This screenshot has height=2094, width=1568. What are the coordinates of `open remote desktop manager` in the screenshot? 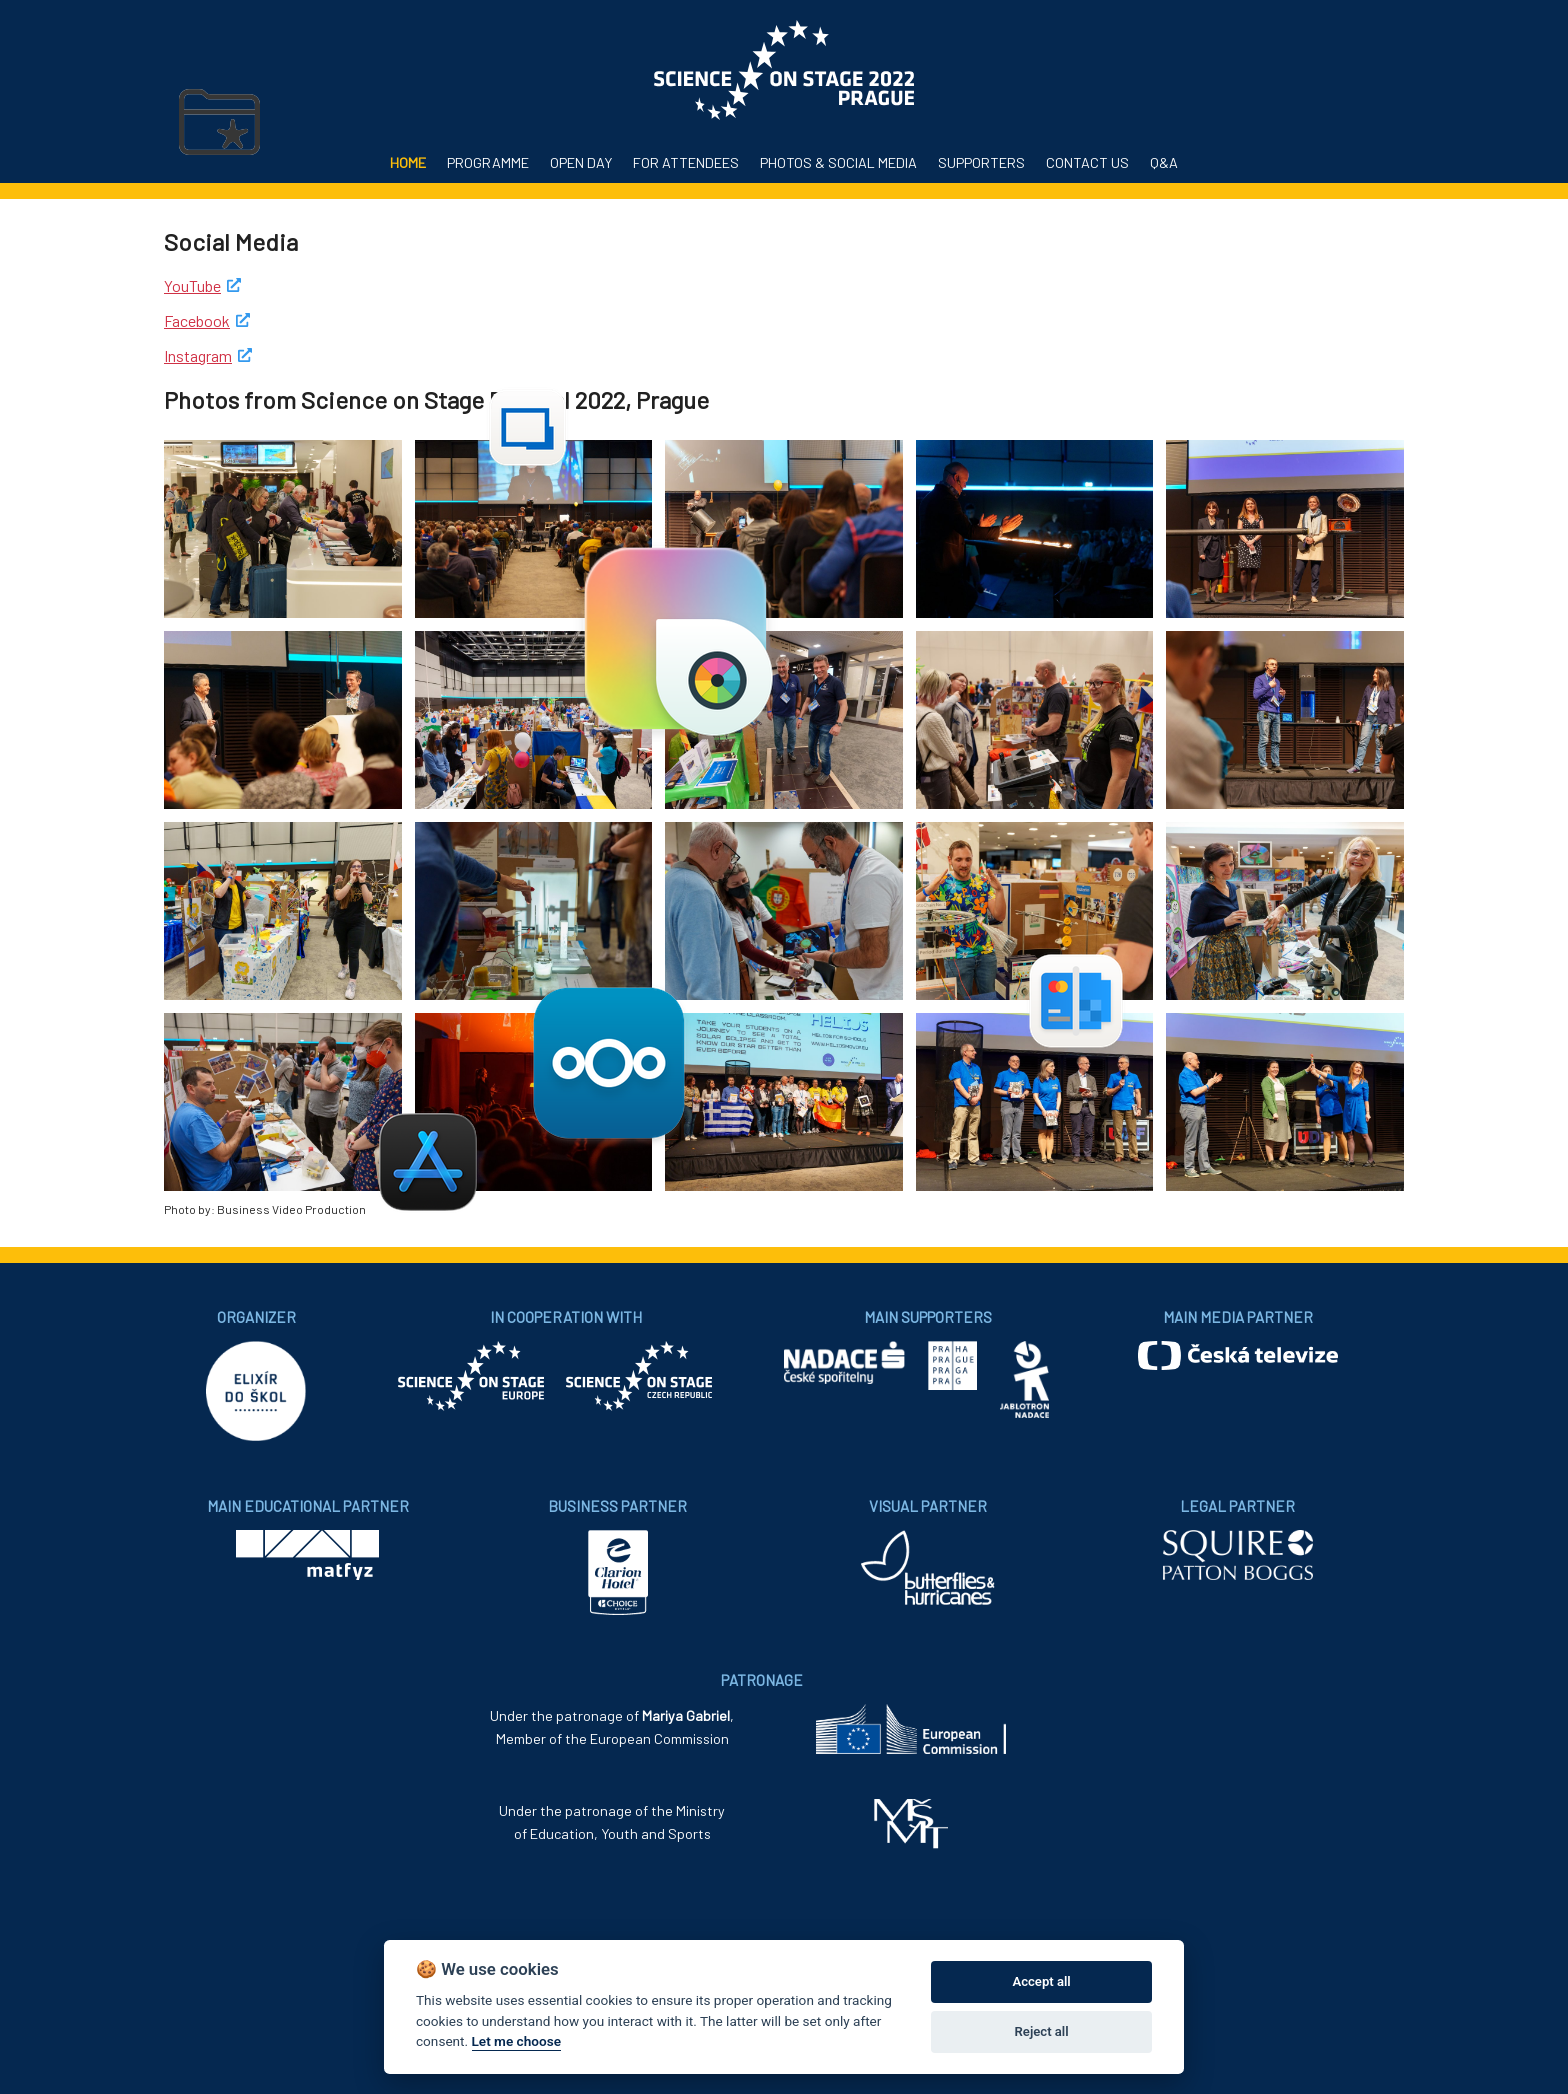 It's located at (527, 427).